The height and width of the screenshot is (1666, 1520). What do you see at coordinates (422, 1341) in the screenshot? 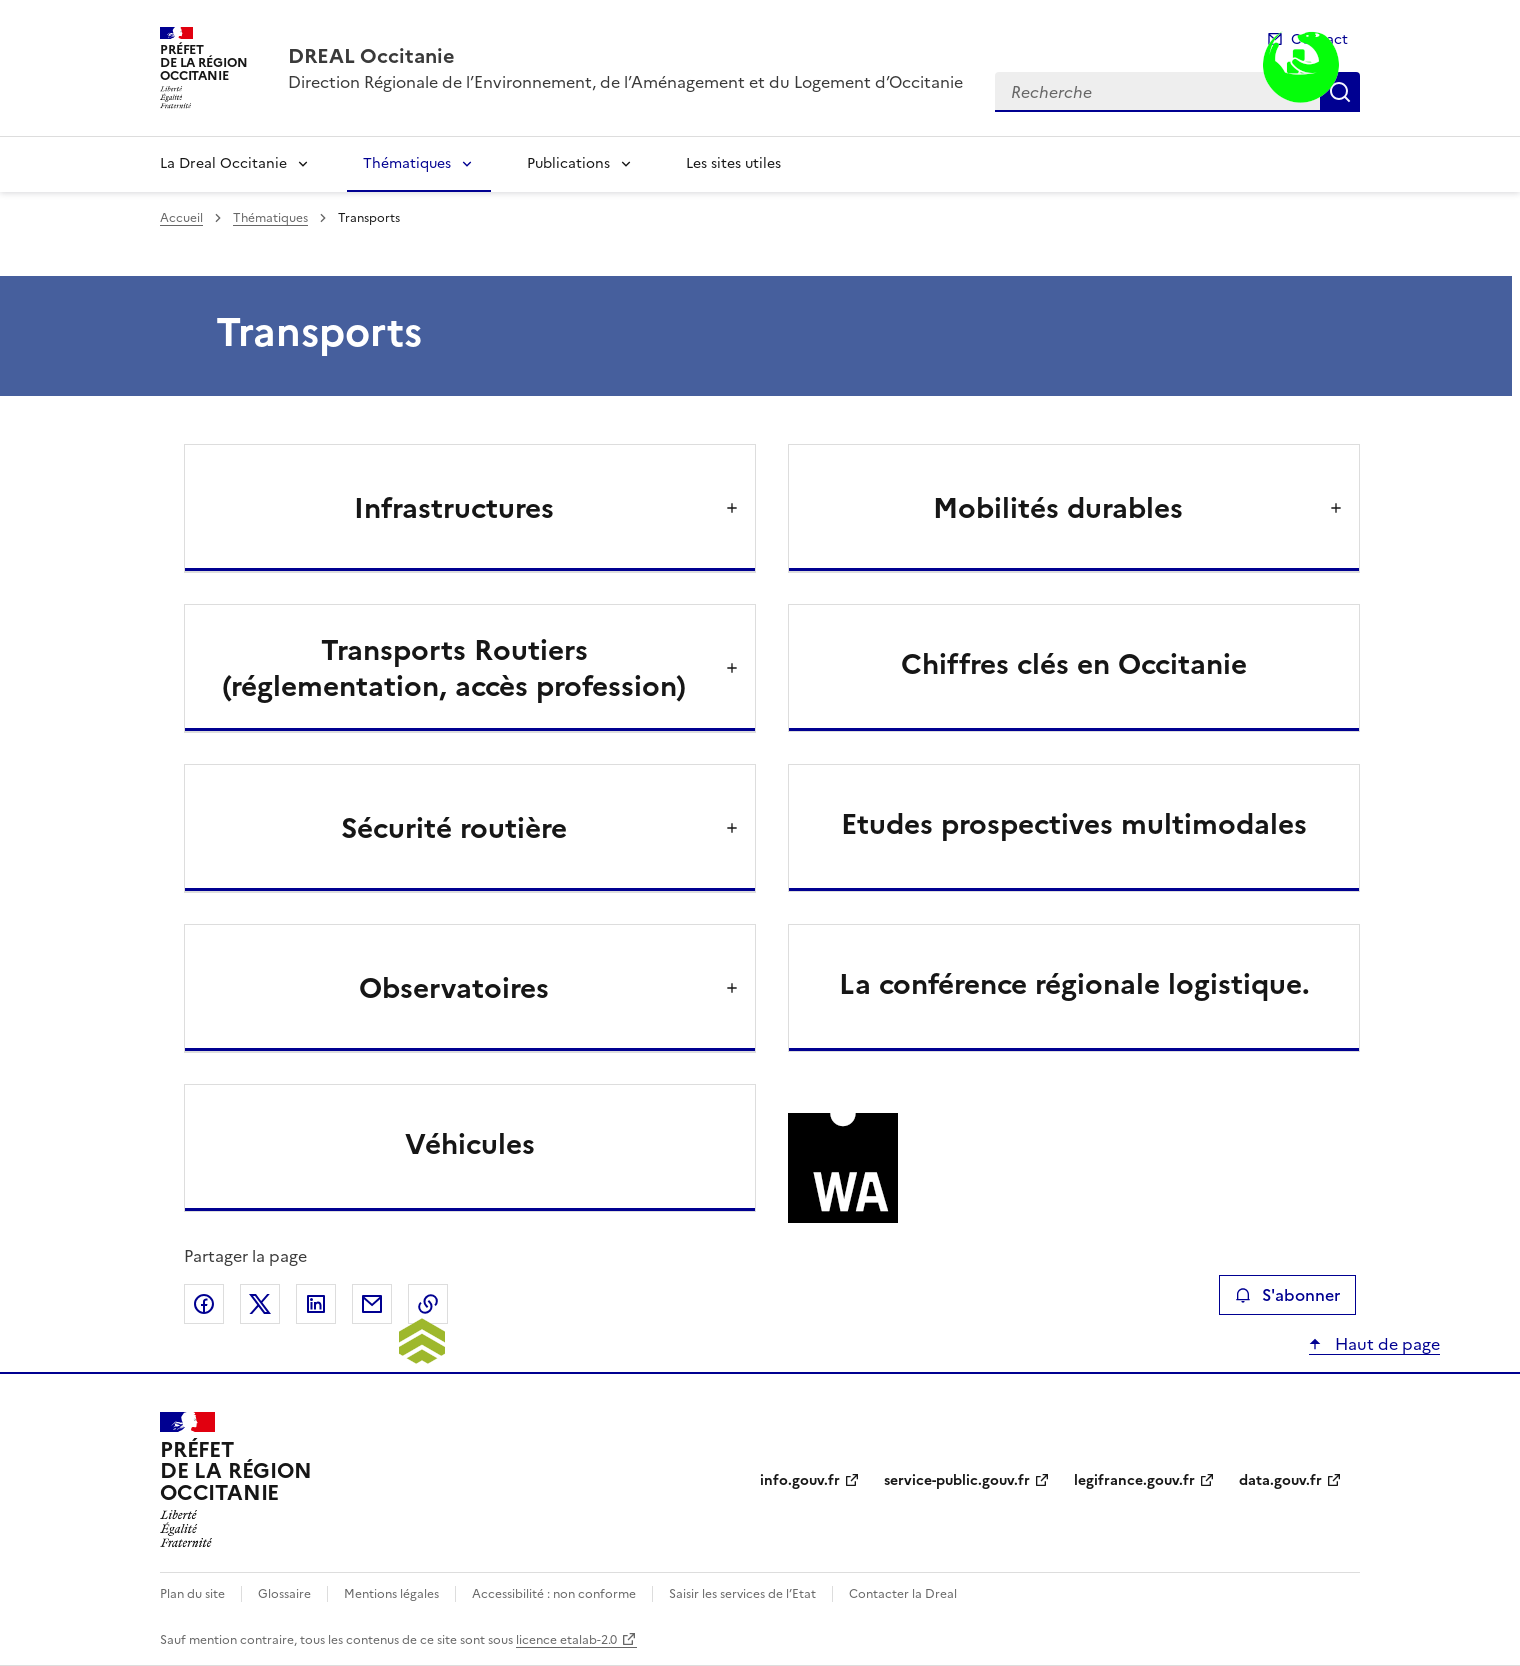
I see `open koyeb cloud platform` at bounding box center [422, 1341].